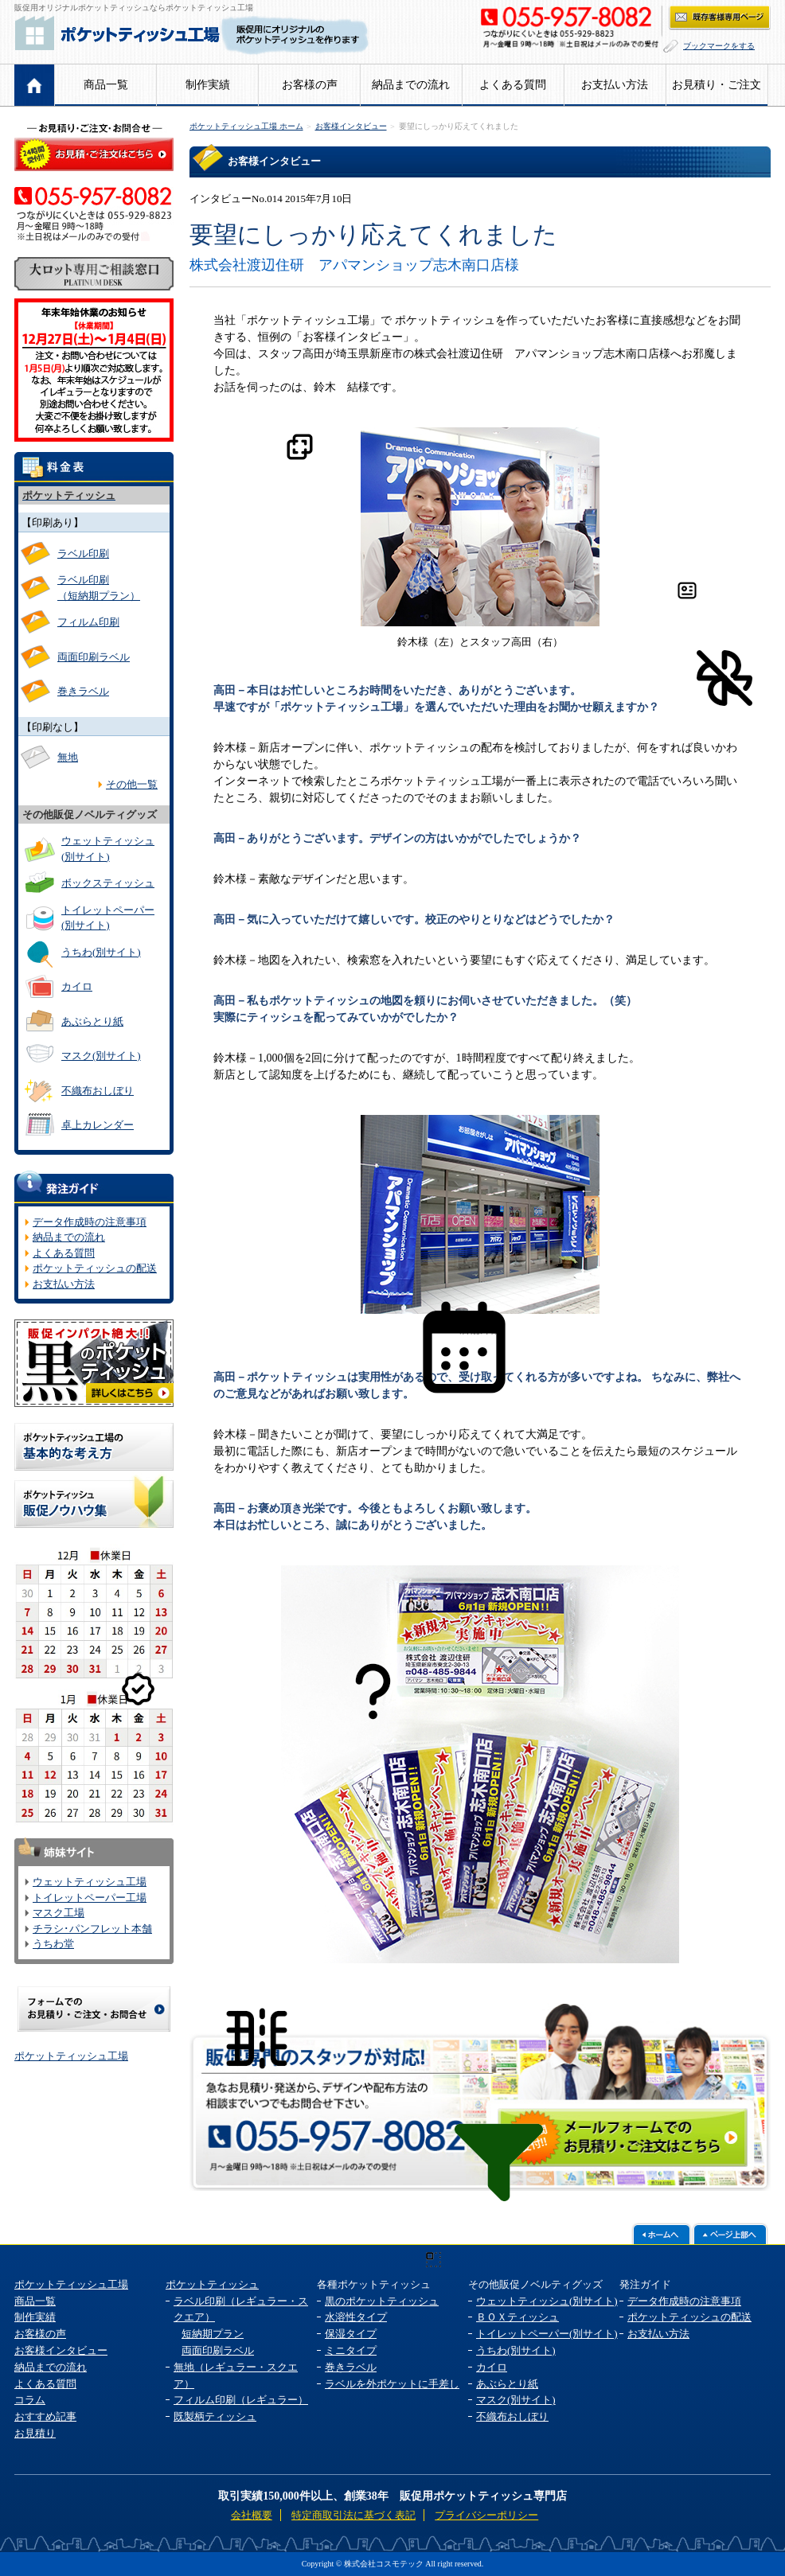 The width and height of the screenshot is (785, 2576). I want to click on view weekly calendar, so click(464, 1347).